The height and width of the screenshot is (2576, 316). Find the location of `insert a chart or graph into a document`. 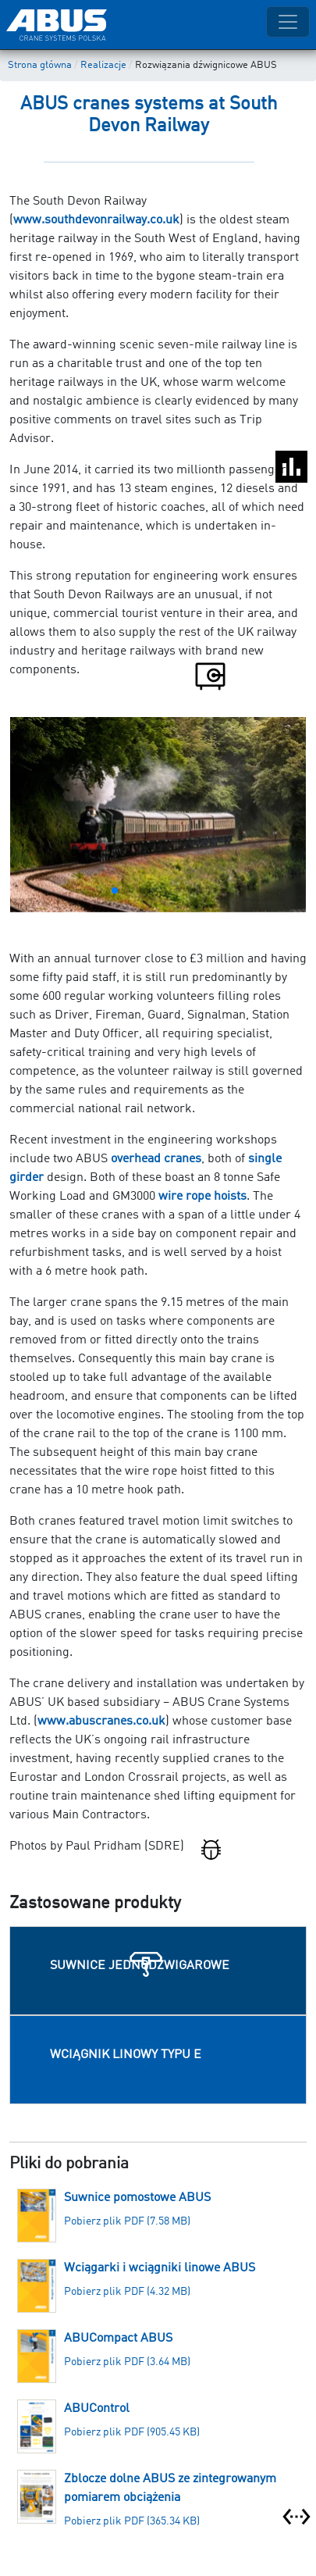

insert a chart or graph into a document is located at coordinates (291, 466).